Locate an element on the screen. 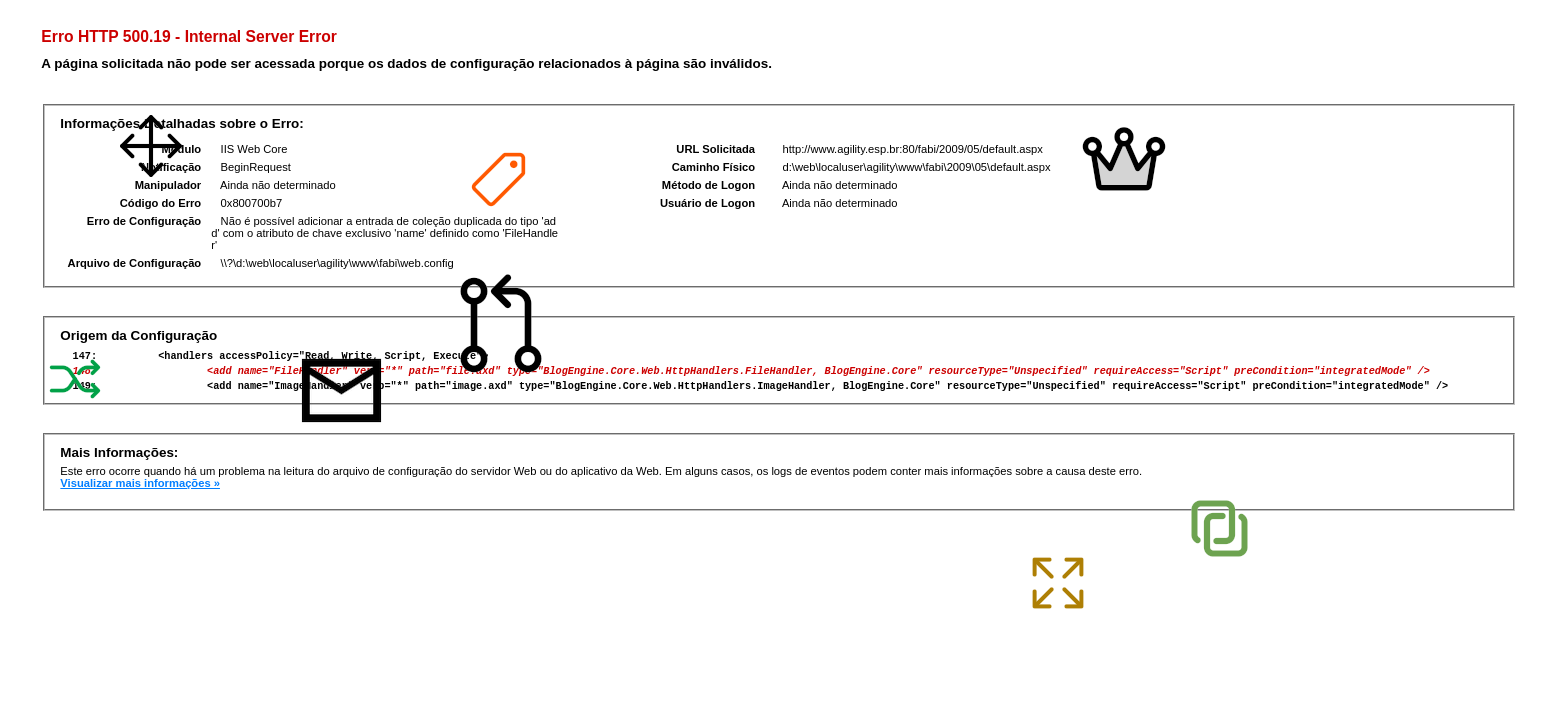 The image size is (1568, 720). move or reposition an element is located at coordinates (151, 146).